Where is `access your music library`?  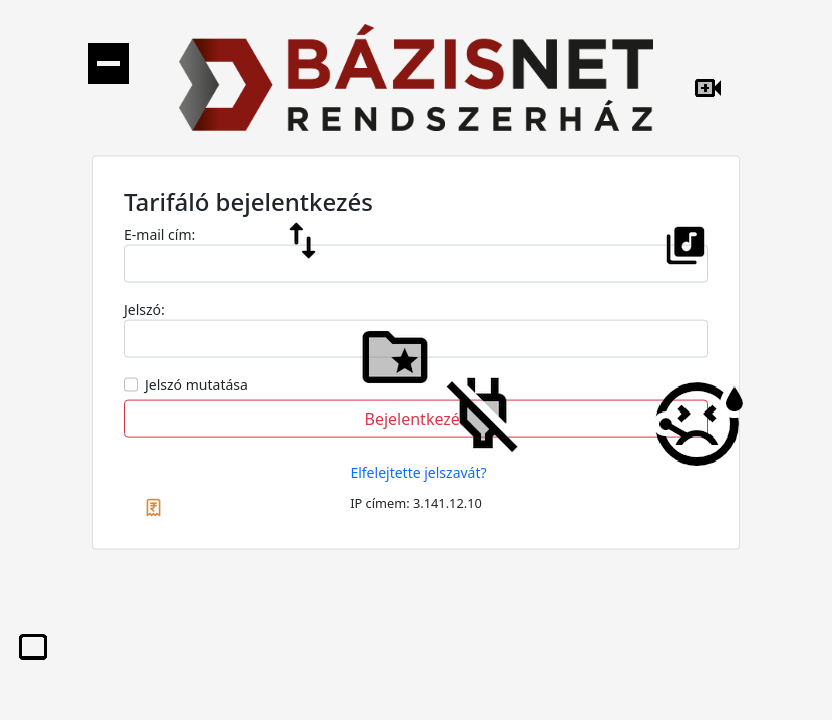
access your music library is located at coordinates (685, 245).